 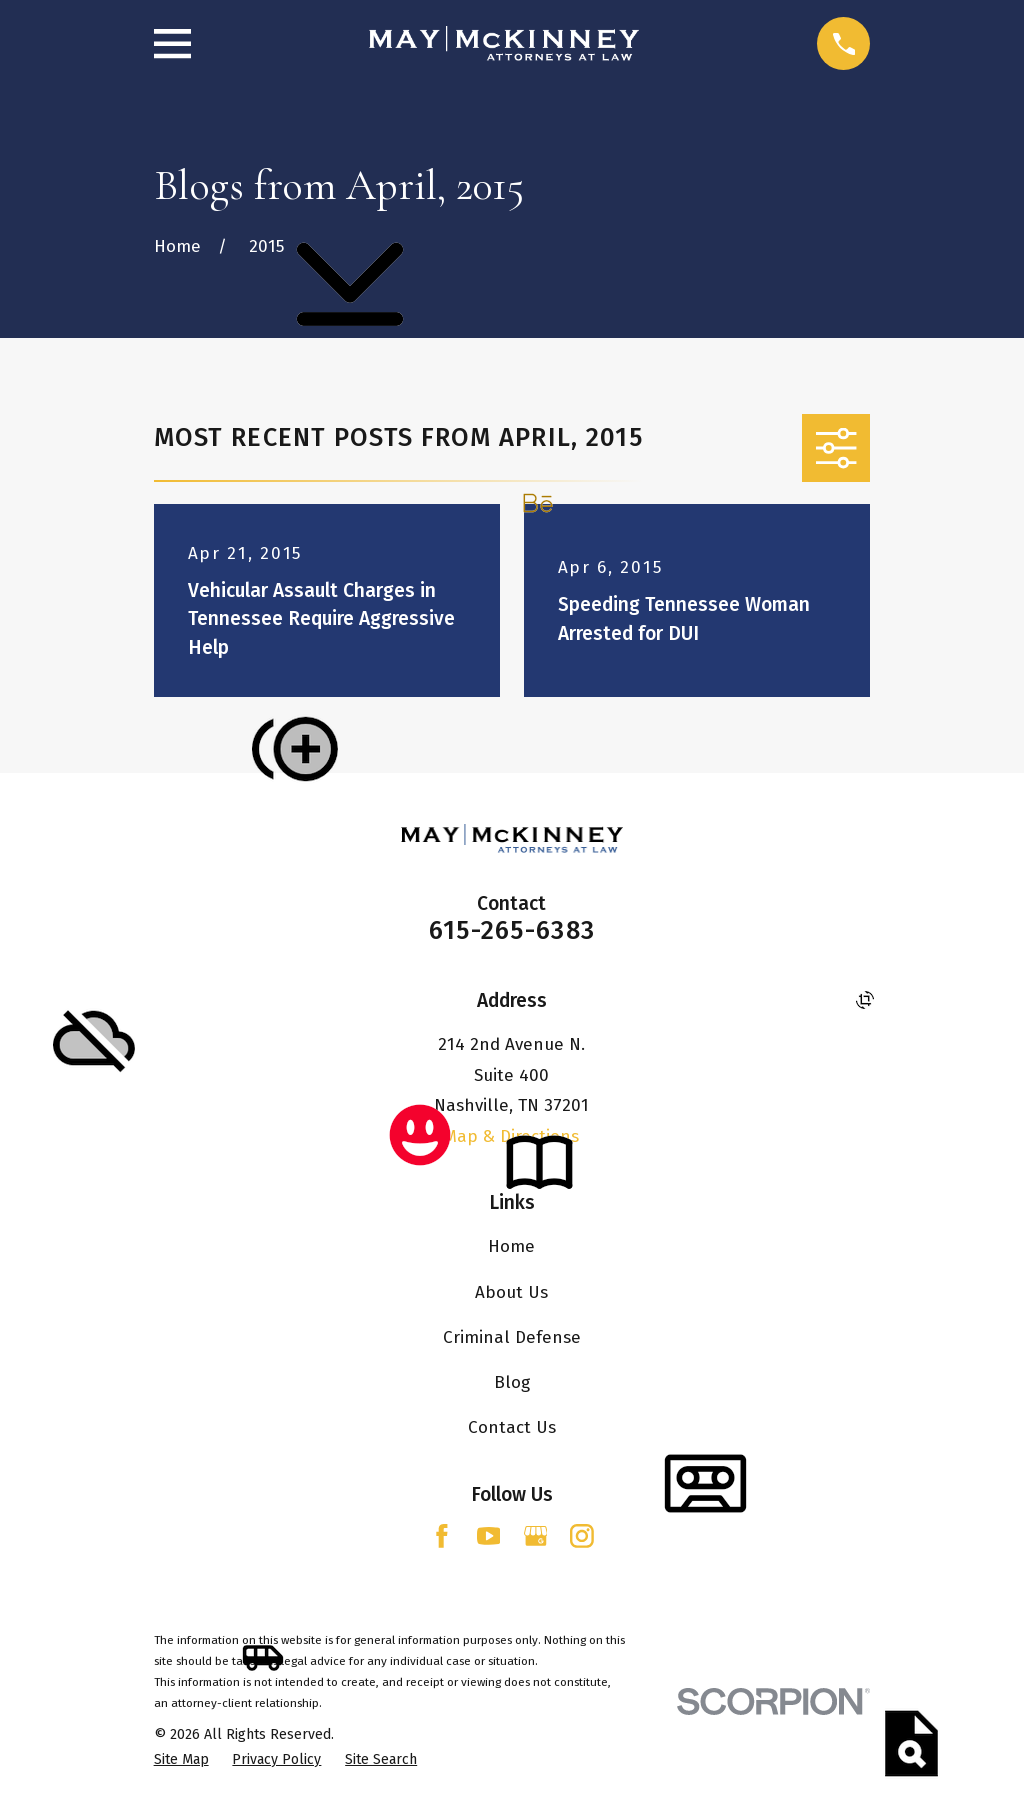 What do you see at coordinates (539, 1162) in the screenshot?
I see `open library or reading list` at bounding box center [539, 1162].